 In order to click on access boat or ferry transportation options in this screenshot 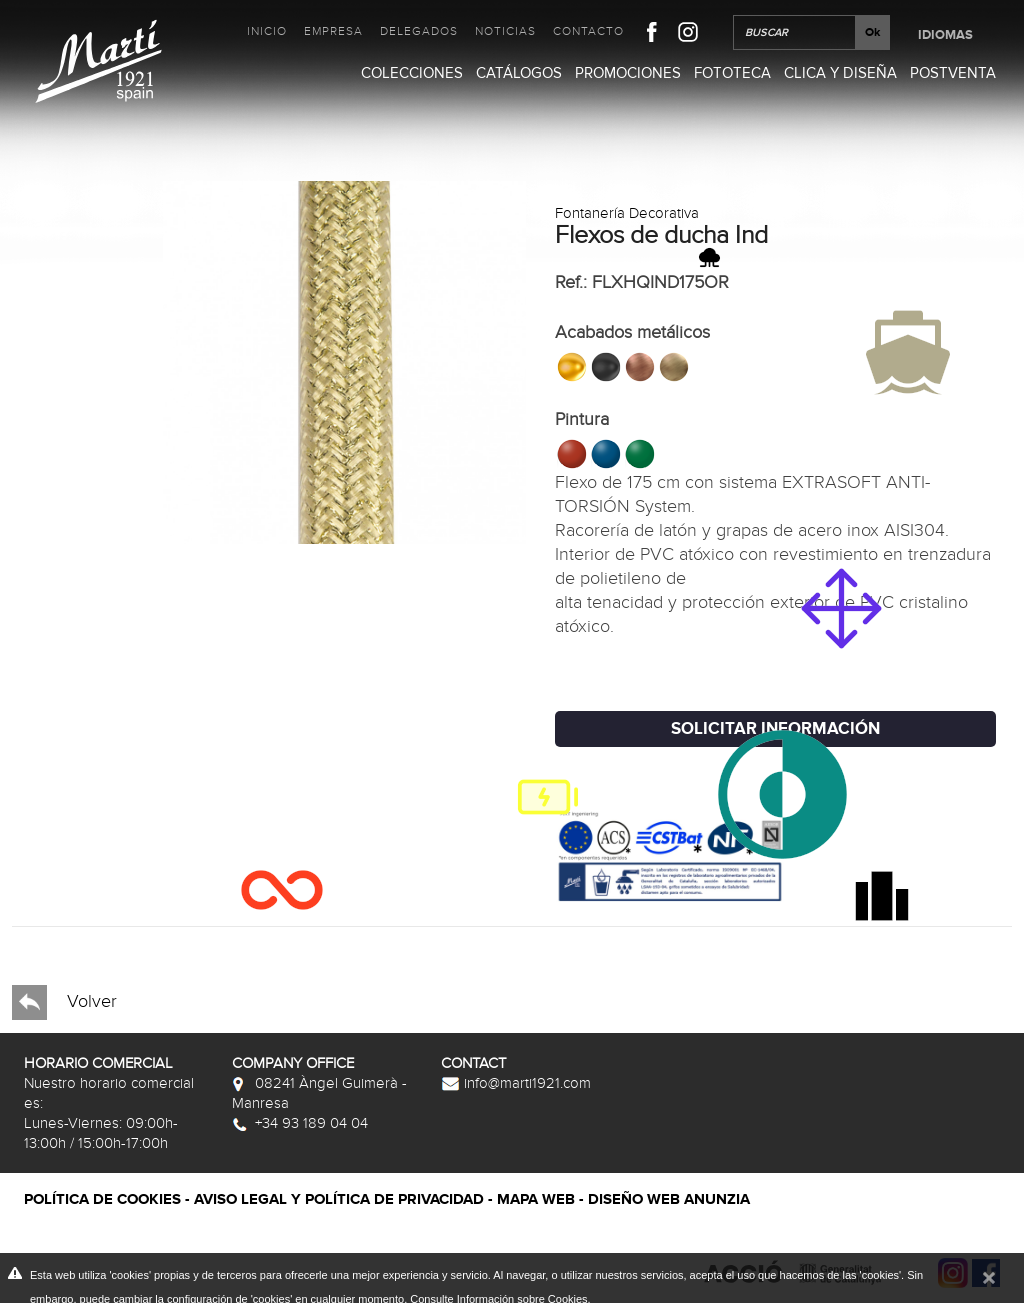, I will do `click(908, 354)`.